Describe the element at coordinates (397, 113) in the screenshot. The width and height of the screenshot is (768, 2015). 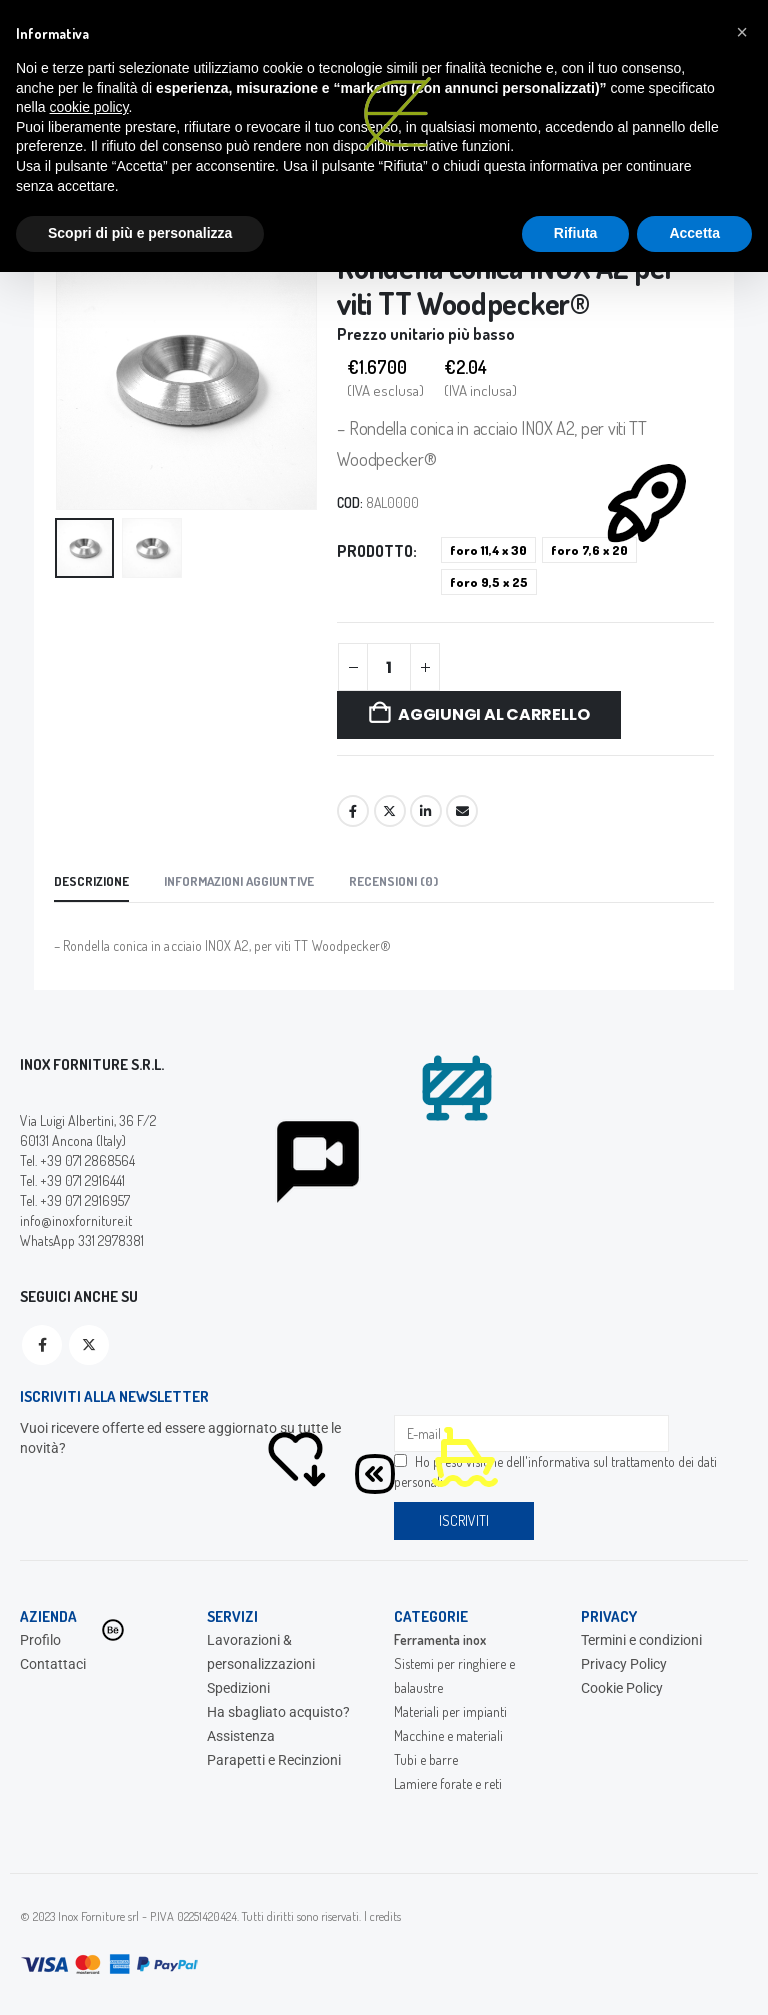
I see `indicates item is not part of a set or group` at that location.